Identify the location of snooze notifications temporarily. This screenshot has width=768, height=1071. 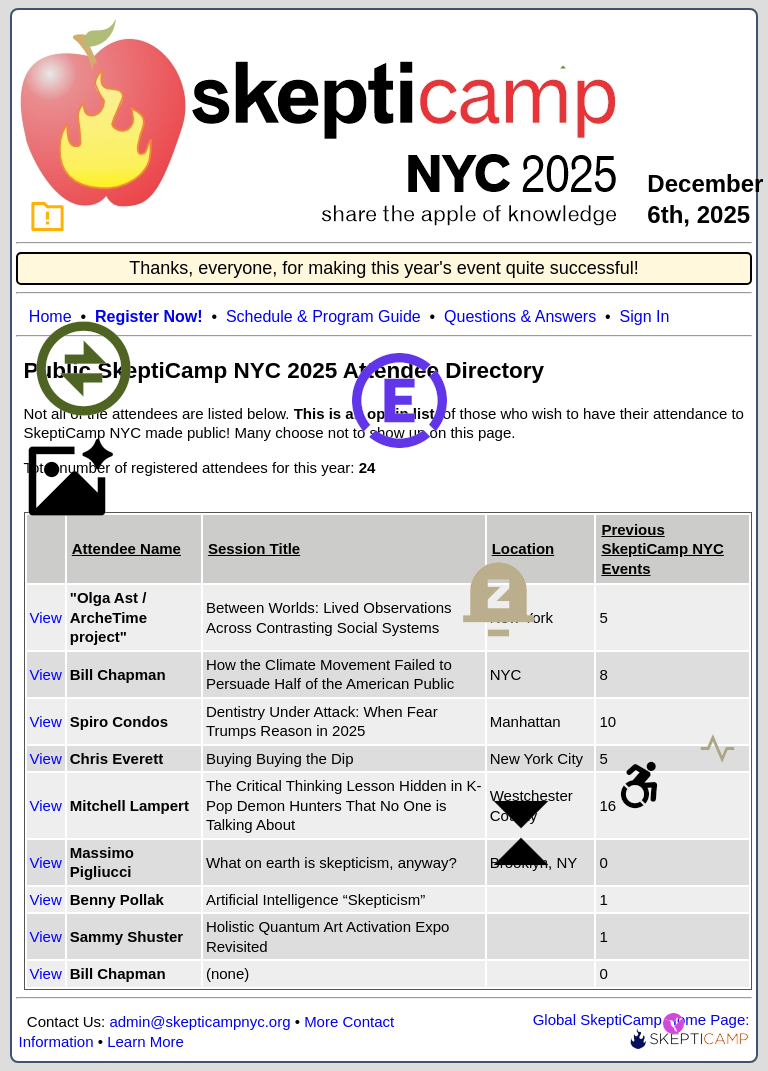
(498, 597).